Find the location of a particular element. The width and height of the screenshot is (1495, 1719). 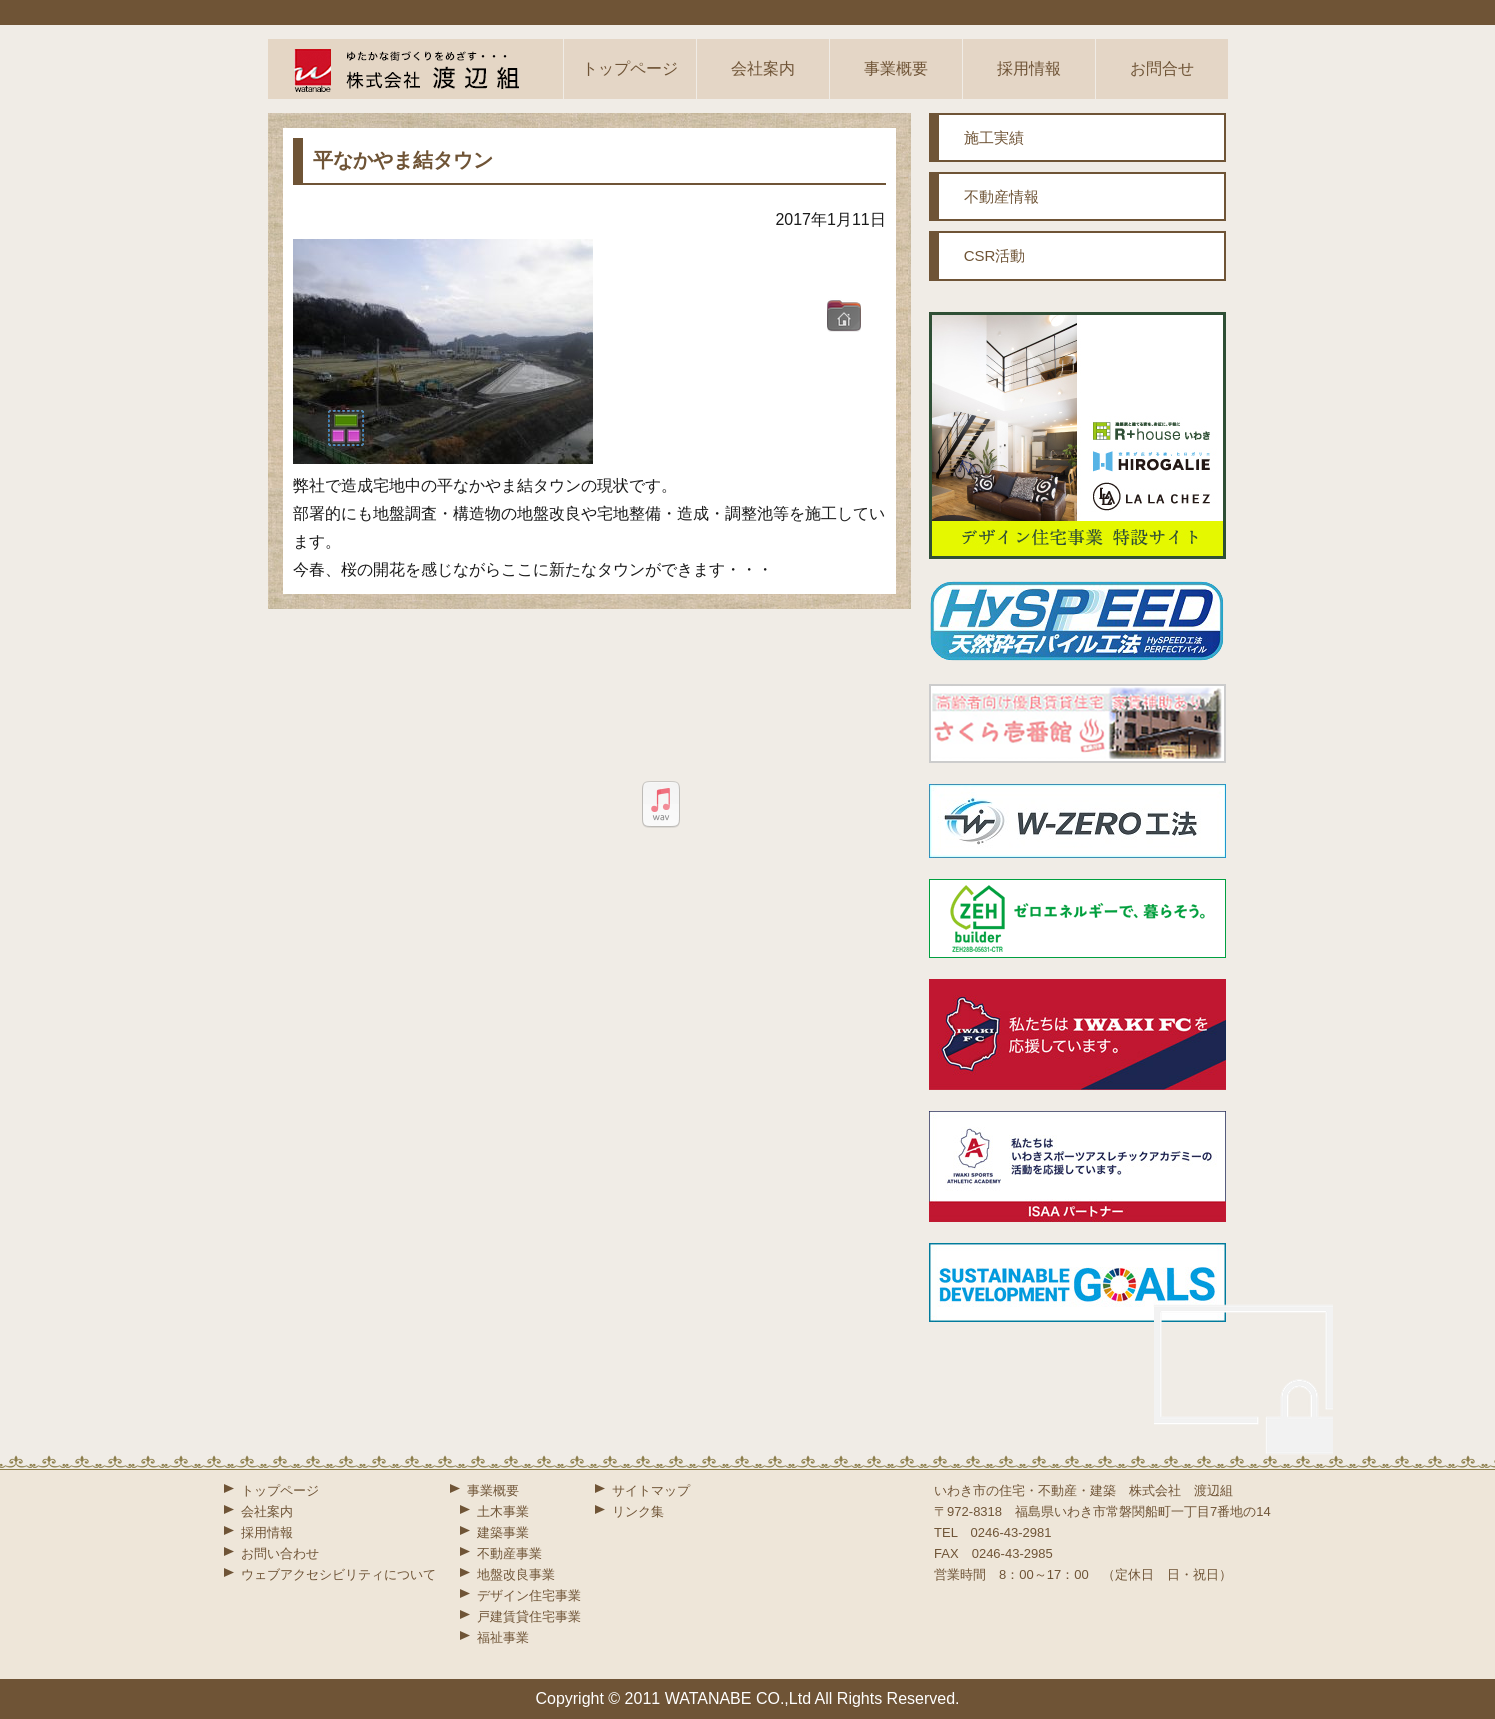

access your home folder is located at coordinates (844, 315).